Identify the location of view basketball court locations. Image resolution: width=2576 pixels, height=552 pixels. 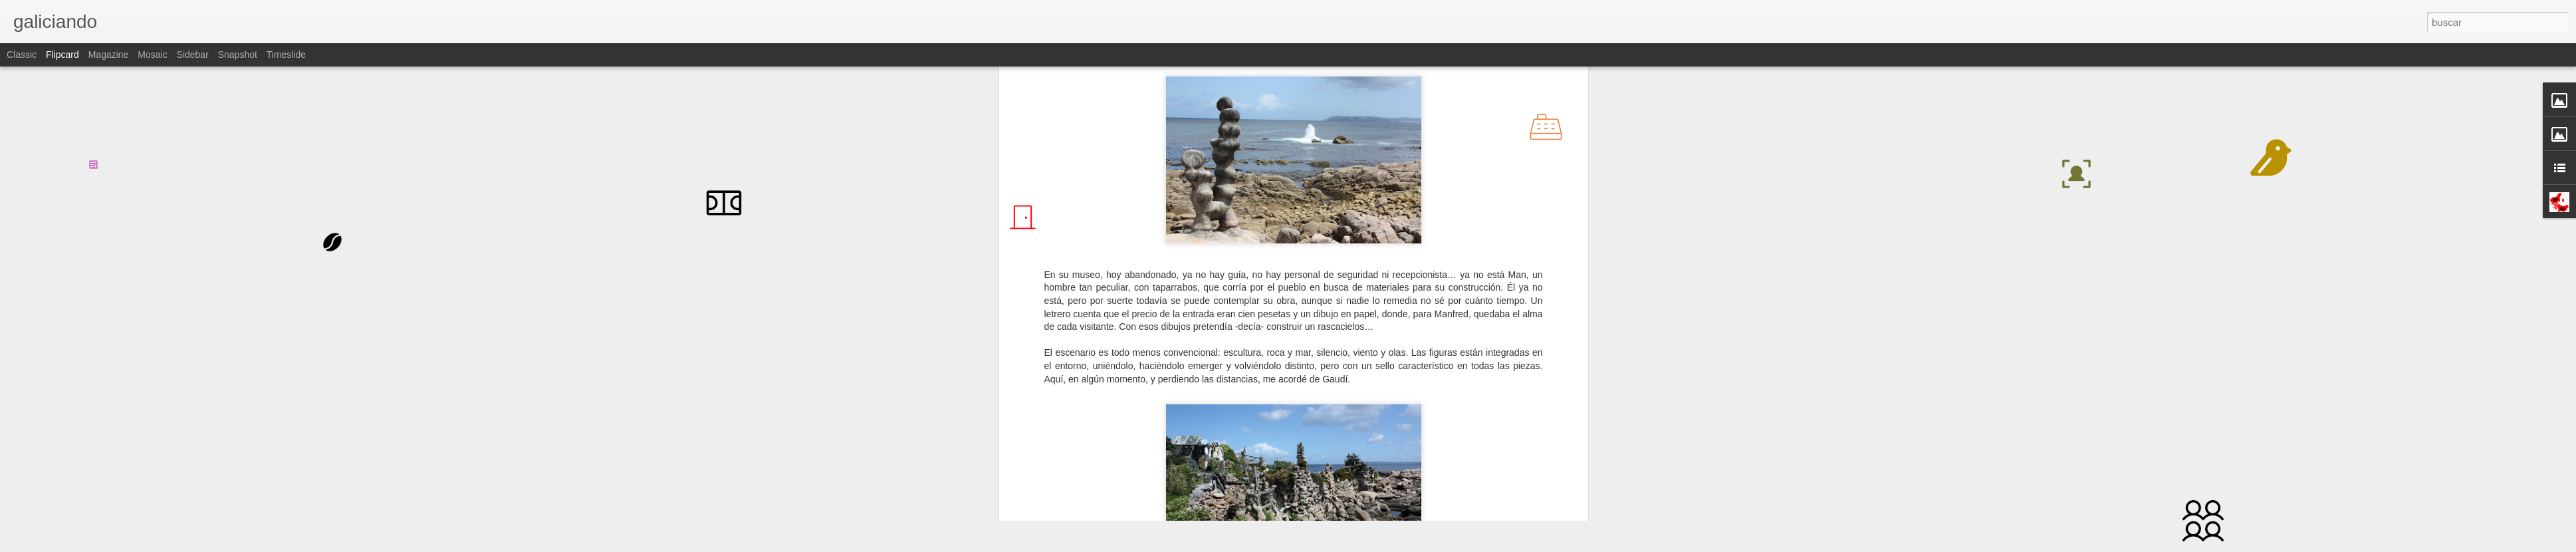
(724, 203).